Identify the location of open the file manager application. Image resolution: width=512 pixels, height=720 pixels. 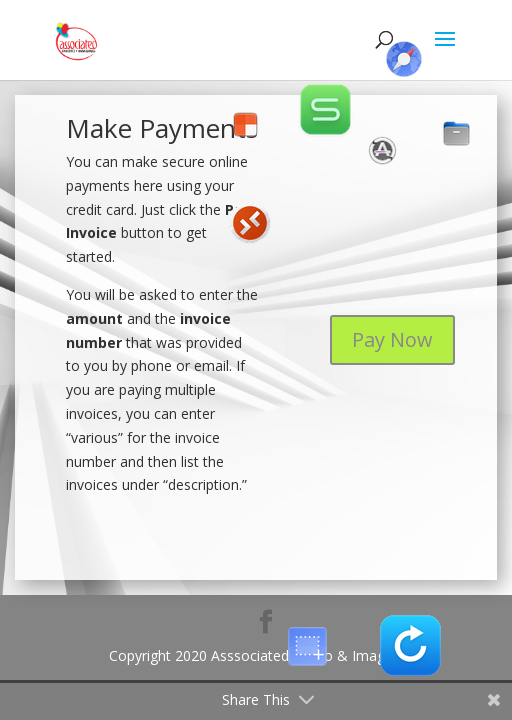
(456, 133).